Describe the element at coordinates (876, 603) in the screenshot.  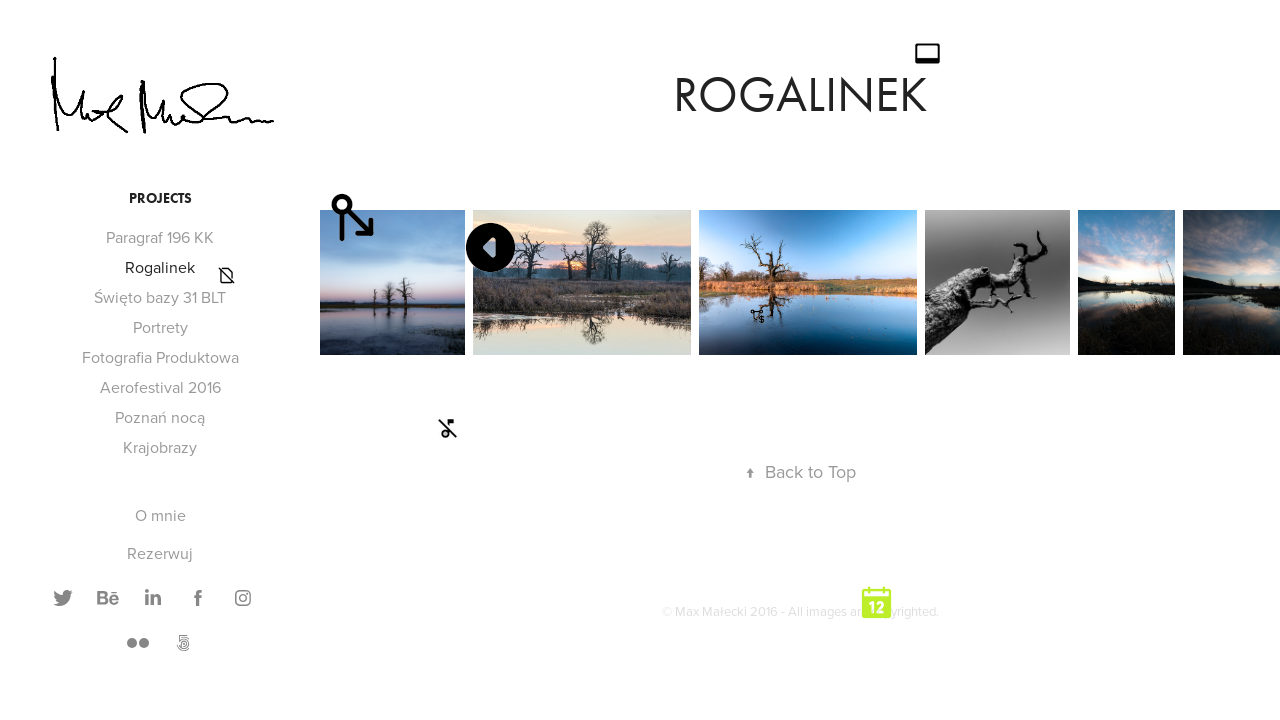
I see `open calendar or date picker` at that location.